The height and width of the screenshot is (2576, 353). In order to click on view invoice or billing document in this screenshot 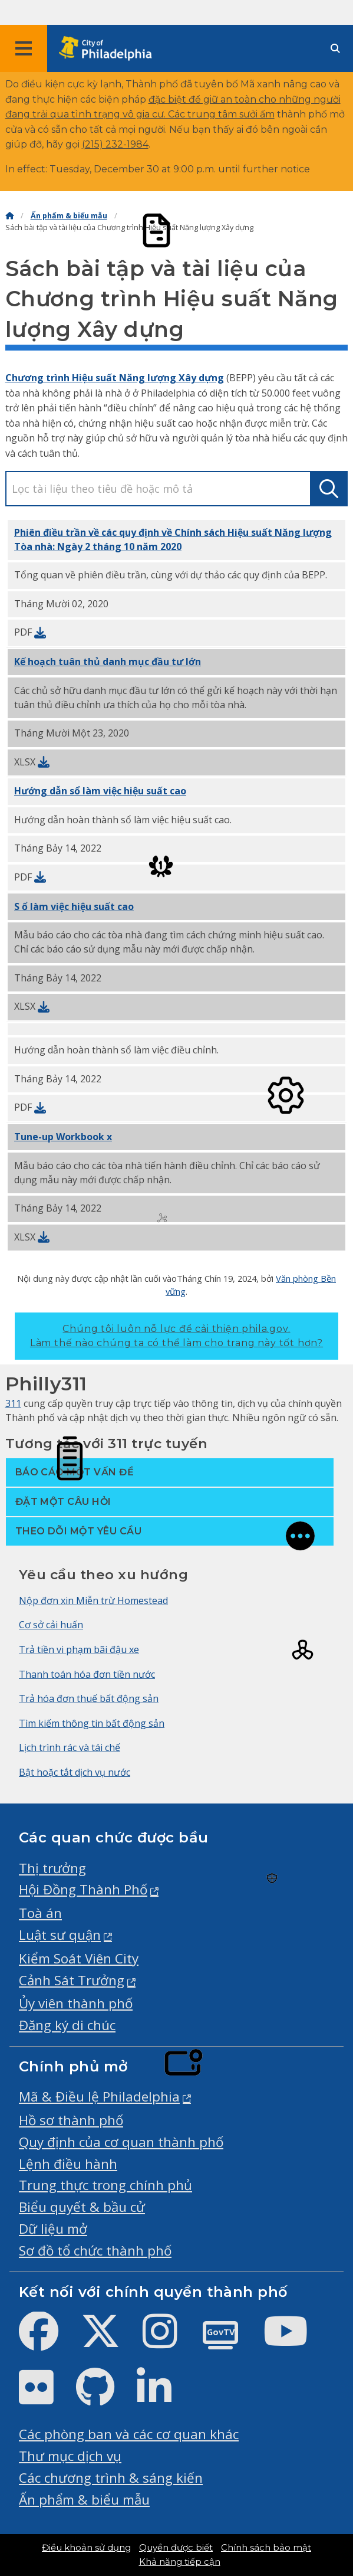, I will do `click(156, 230)`.